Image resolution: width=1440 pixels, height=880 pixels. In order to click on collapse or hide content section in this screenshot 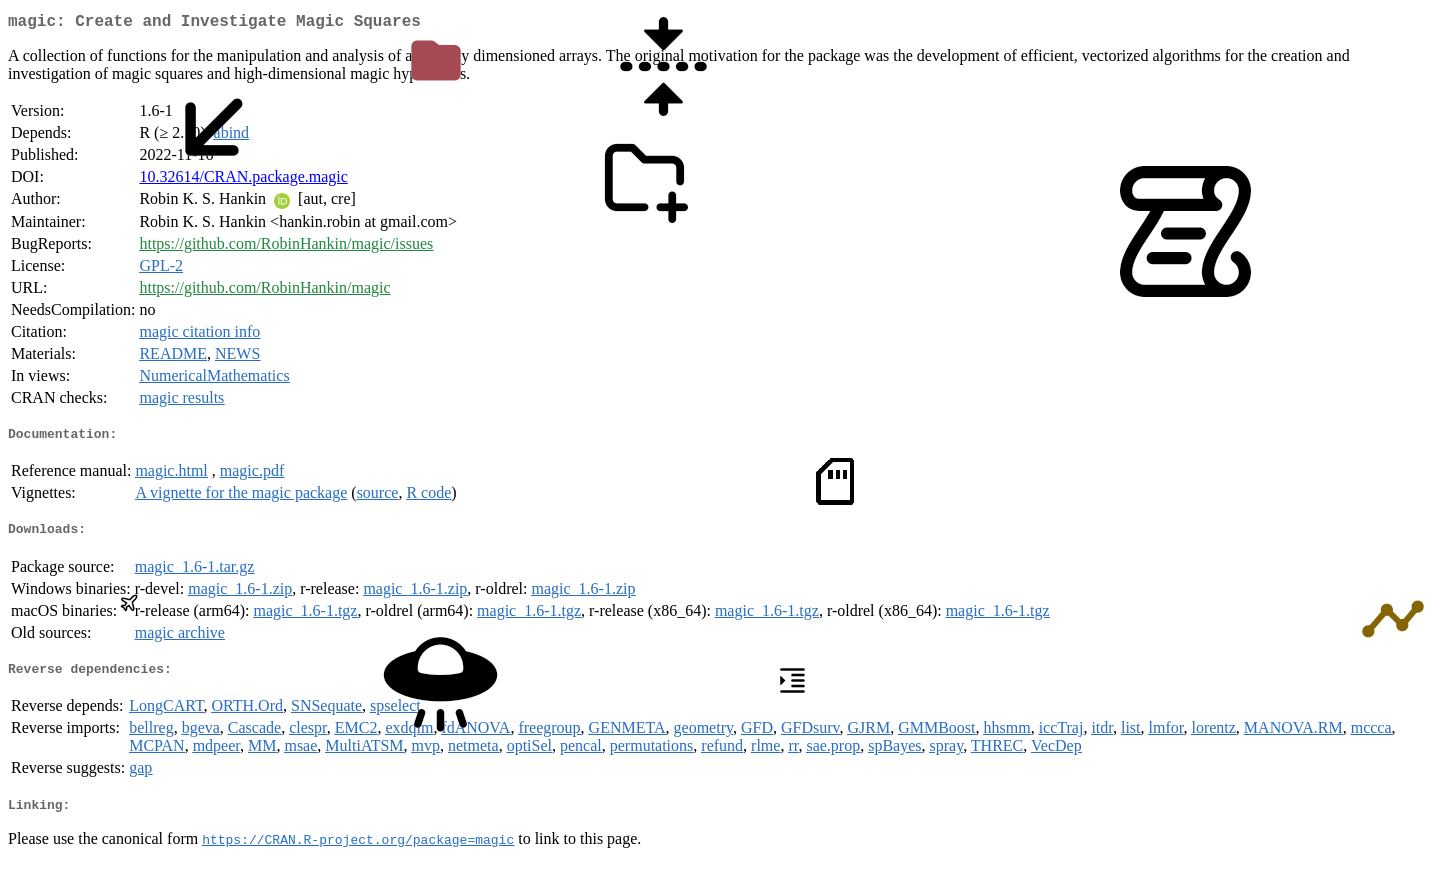, I will do `click(663, 66)`.